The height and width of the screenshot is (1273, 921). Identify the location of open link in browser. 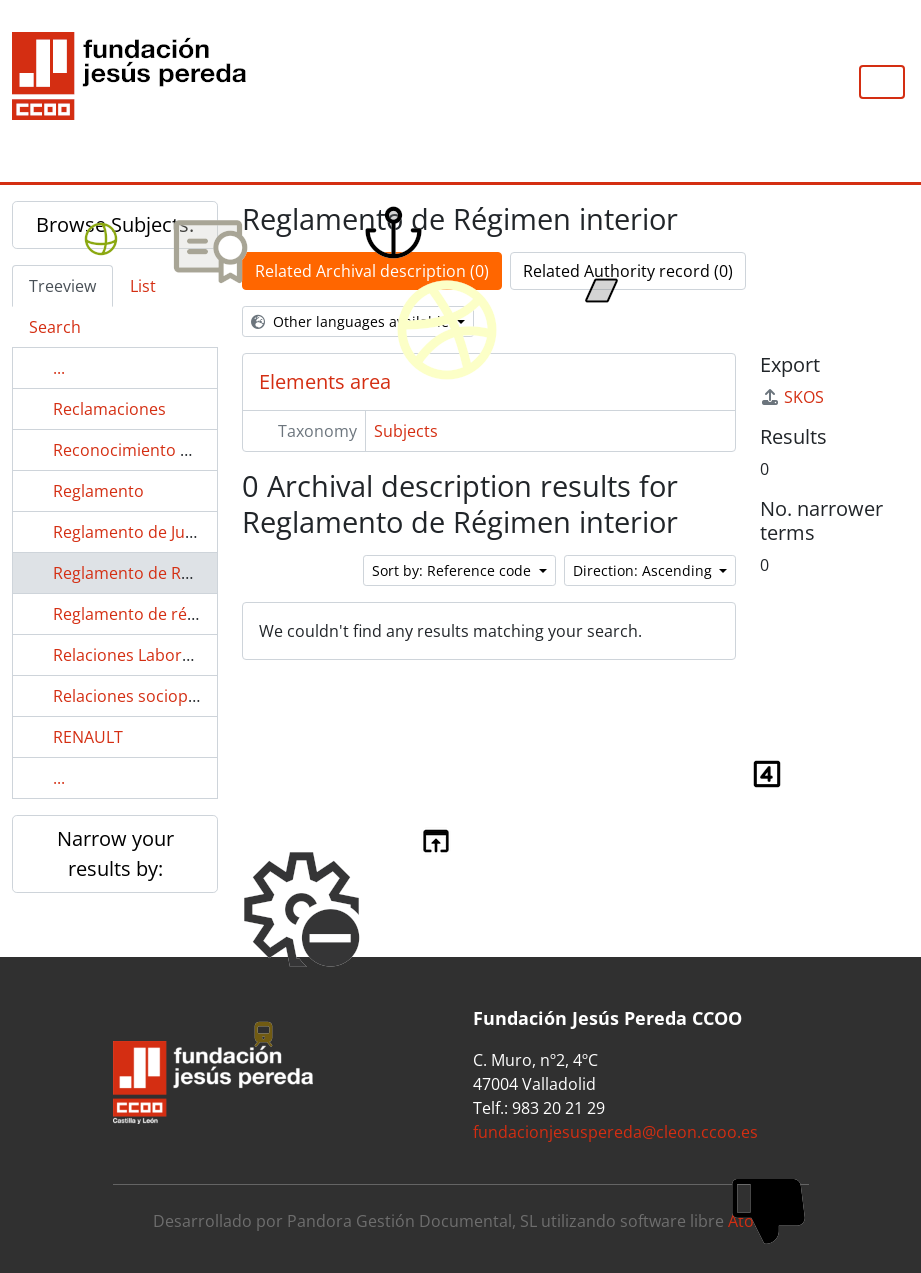
(436, 841).